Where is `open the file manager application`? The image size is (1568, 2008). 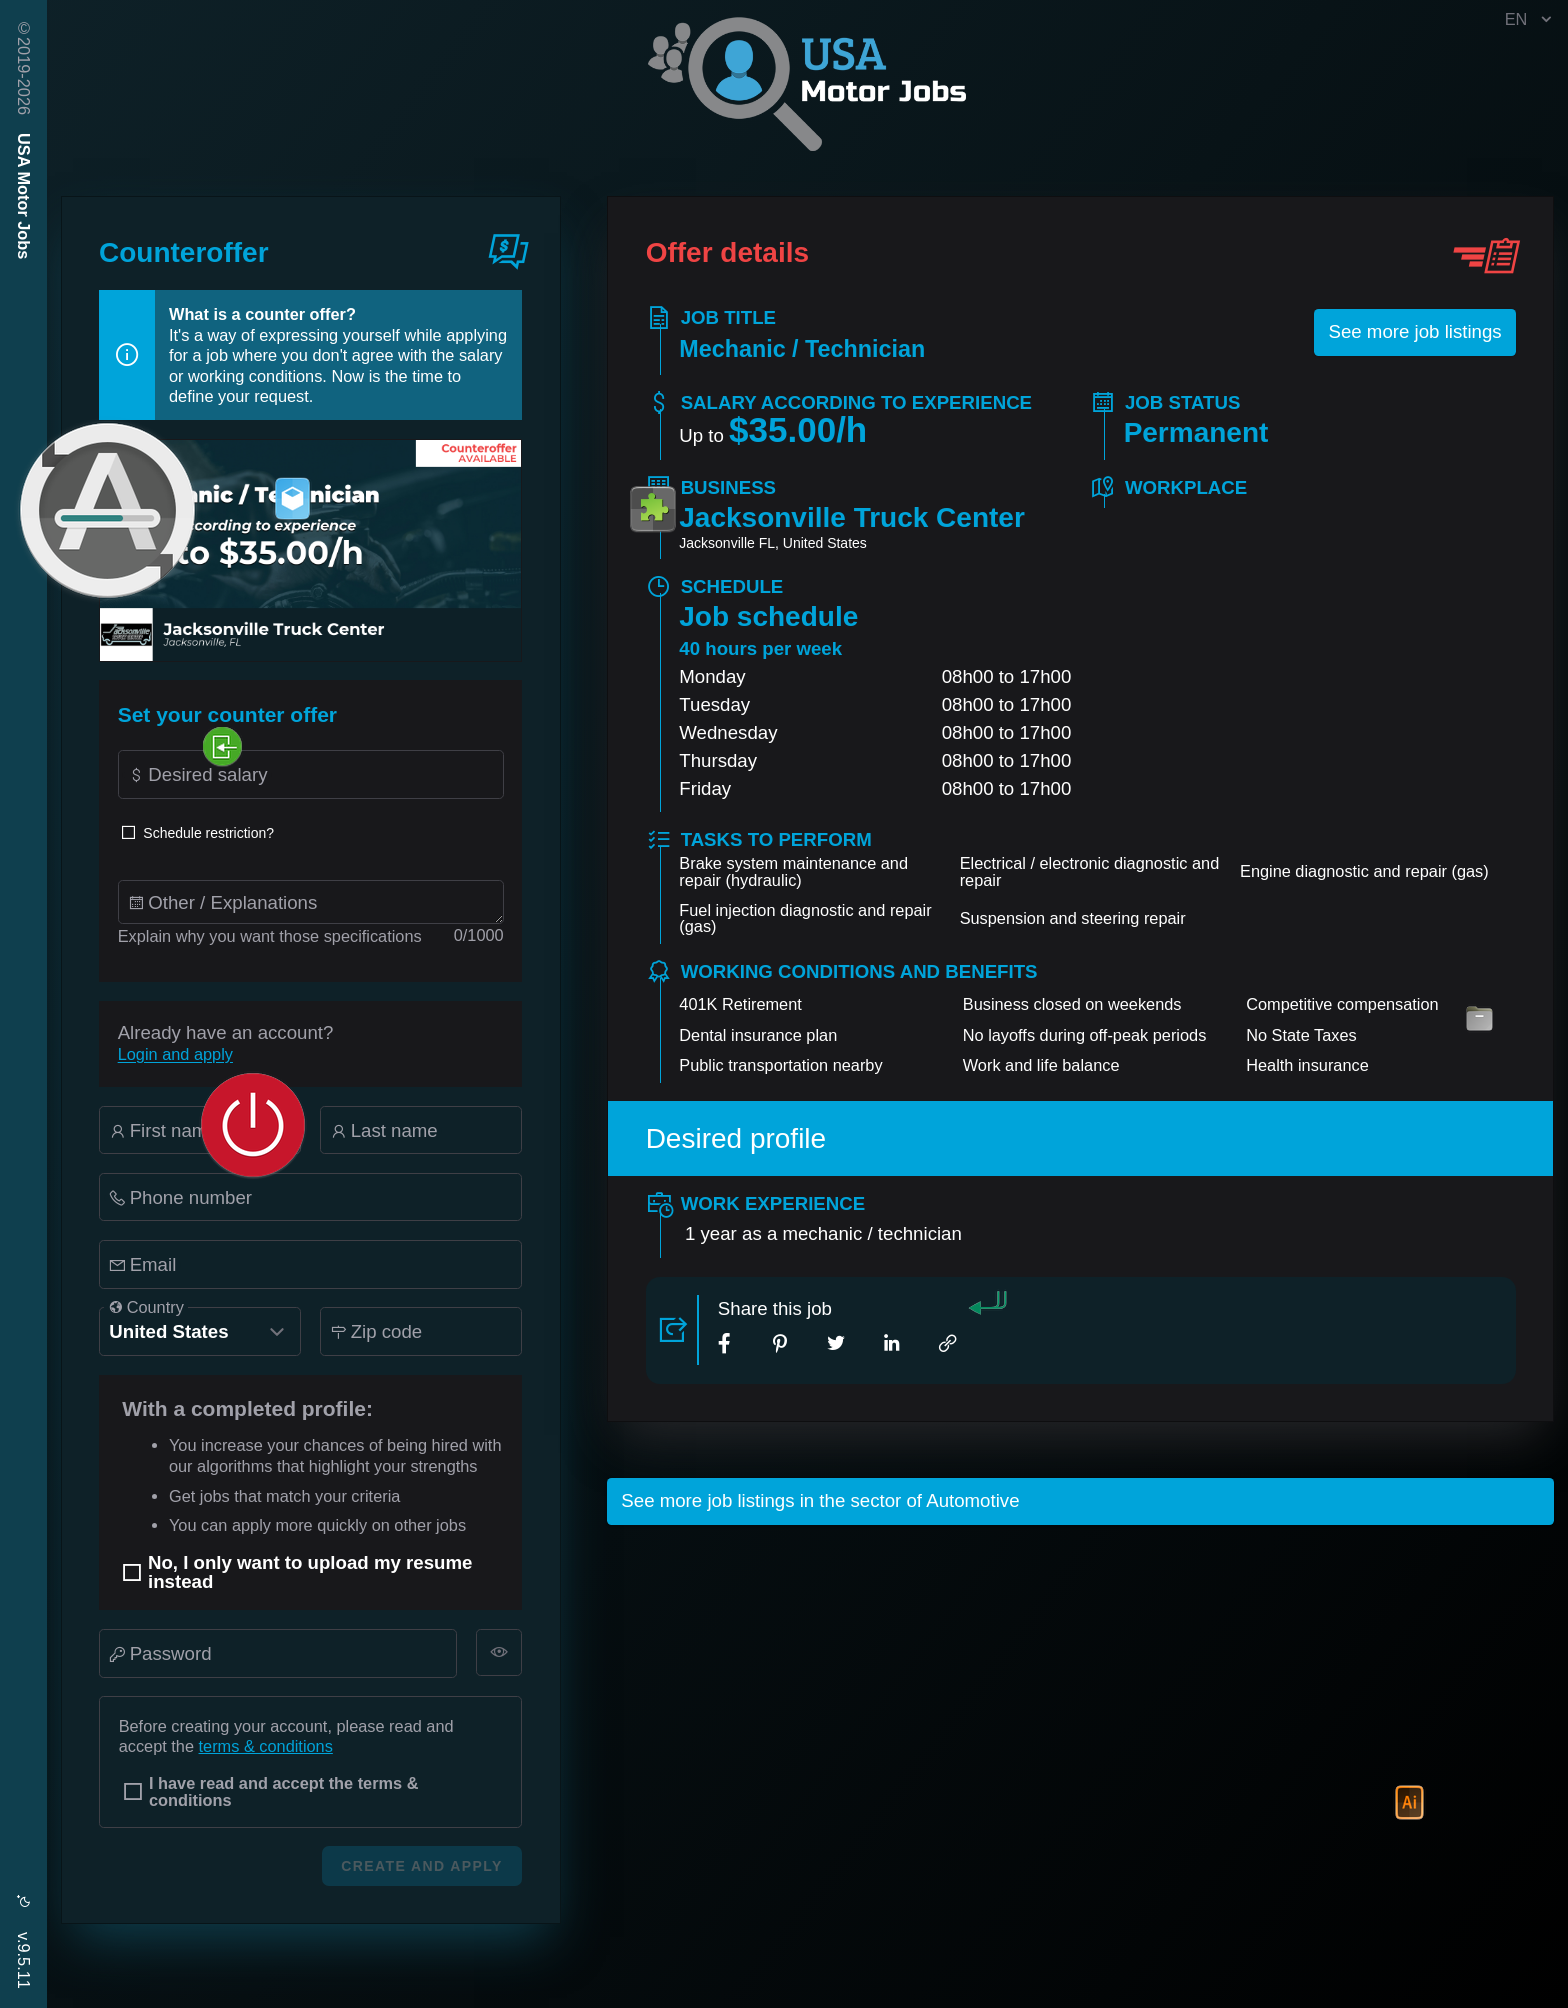
open the file manager application is located at coordinates (1479, 1018).